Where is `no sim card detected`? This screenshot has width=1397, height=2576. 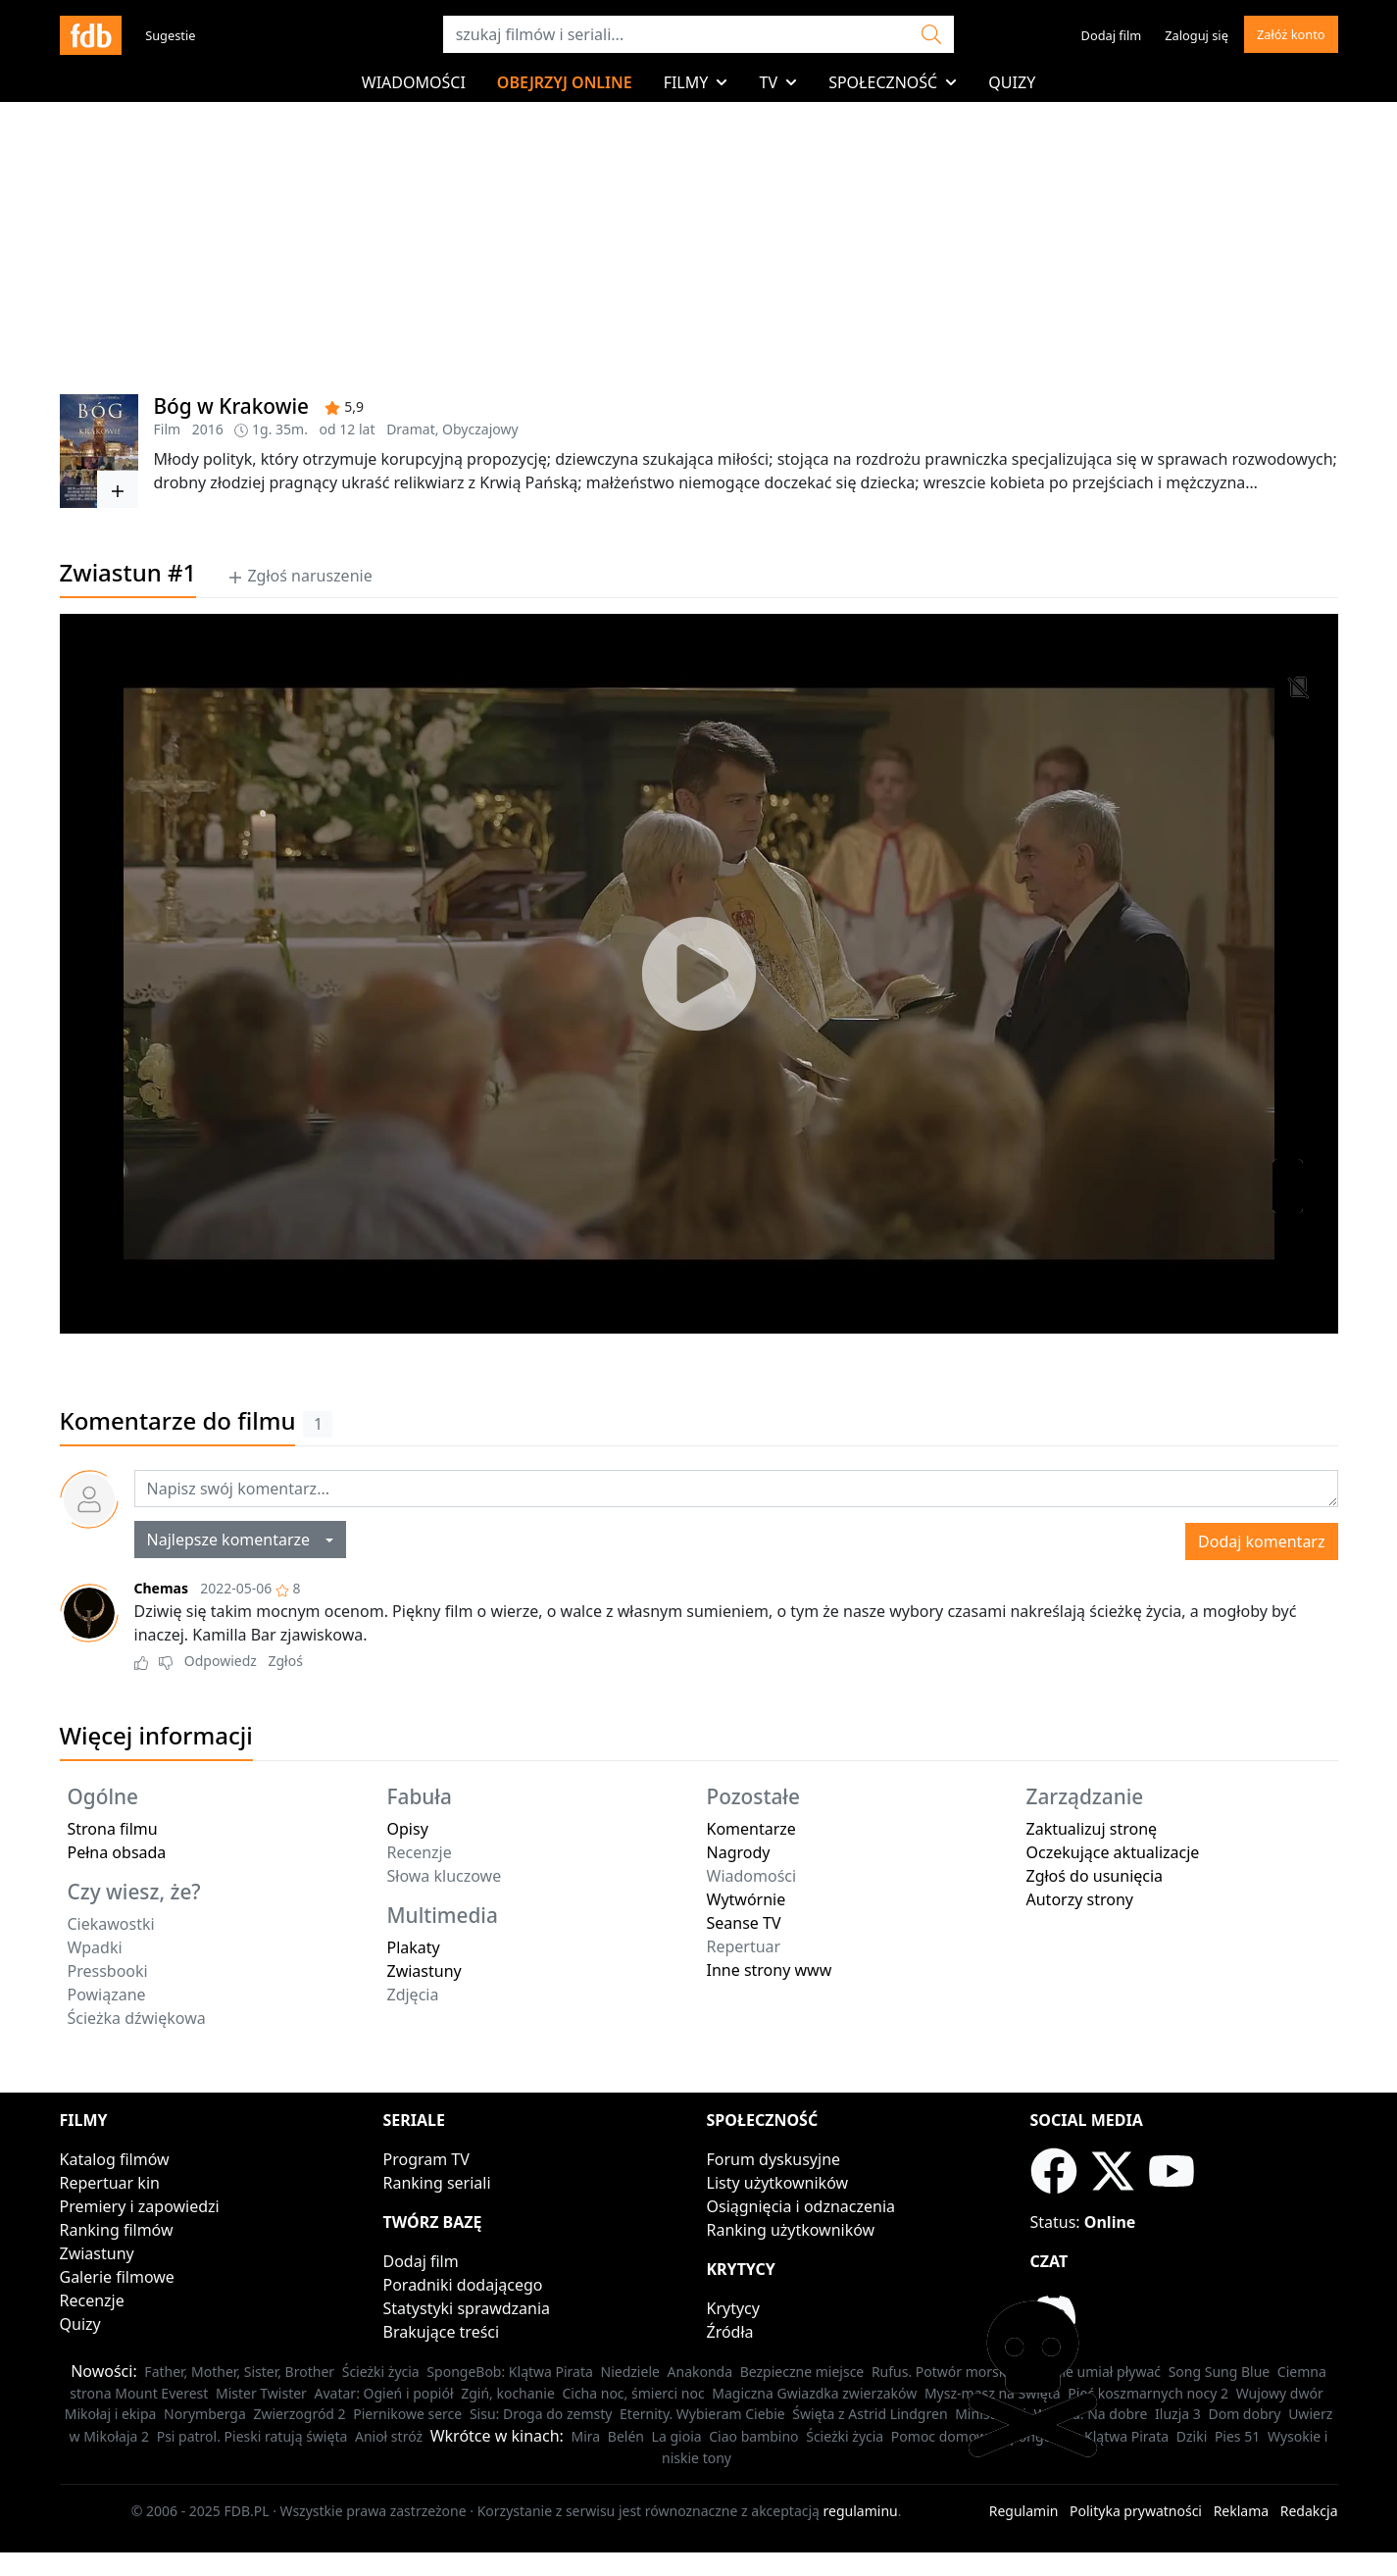
no sim card detected is located at coordinates (1298, 686).